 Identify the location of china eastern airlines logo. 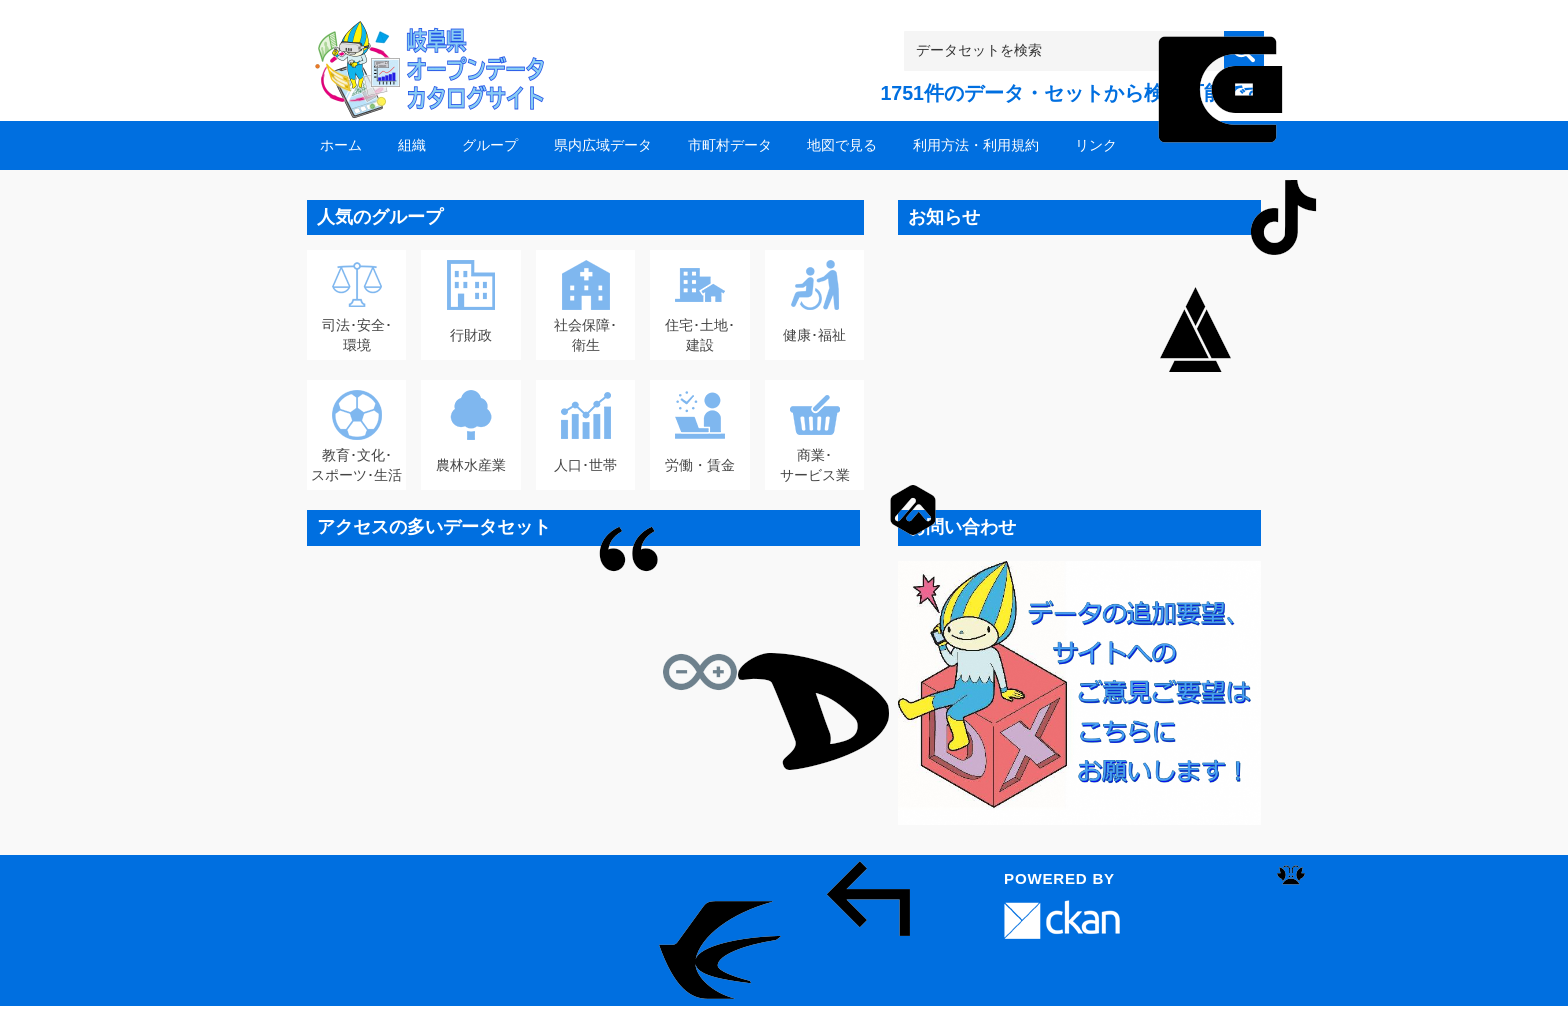
(720, 950).